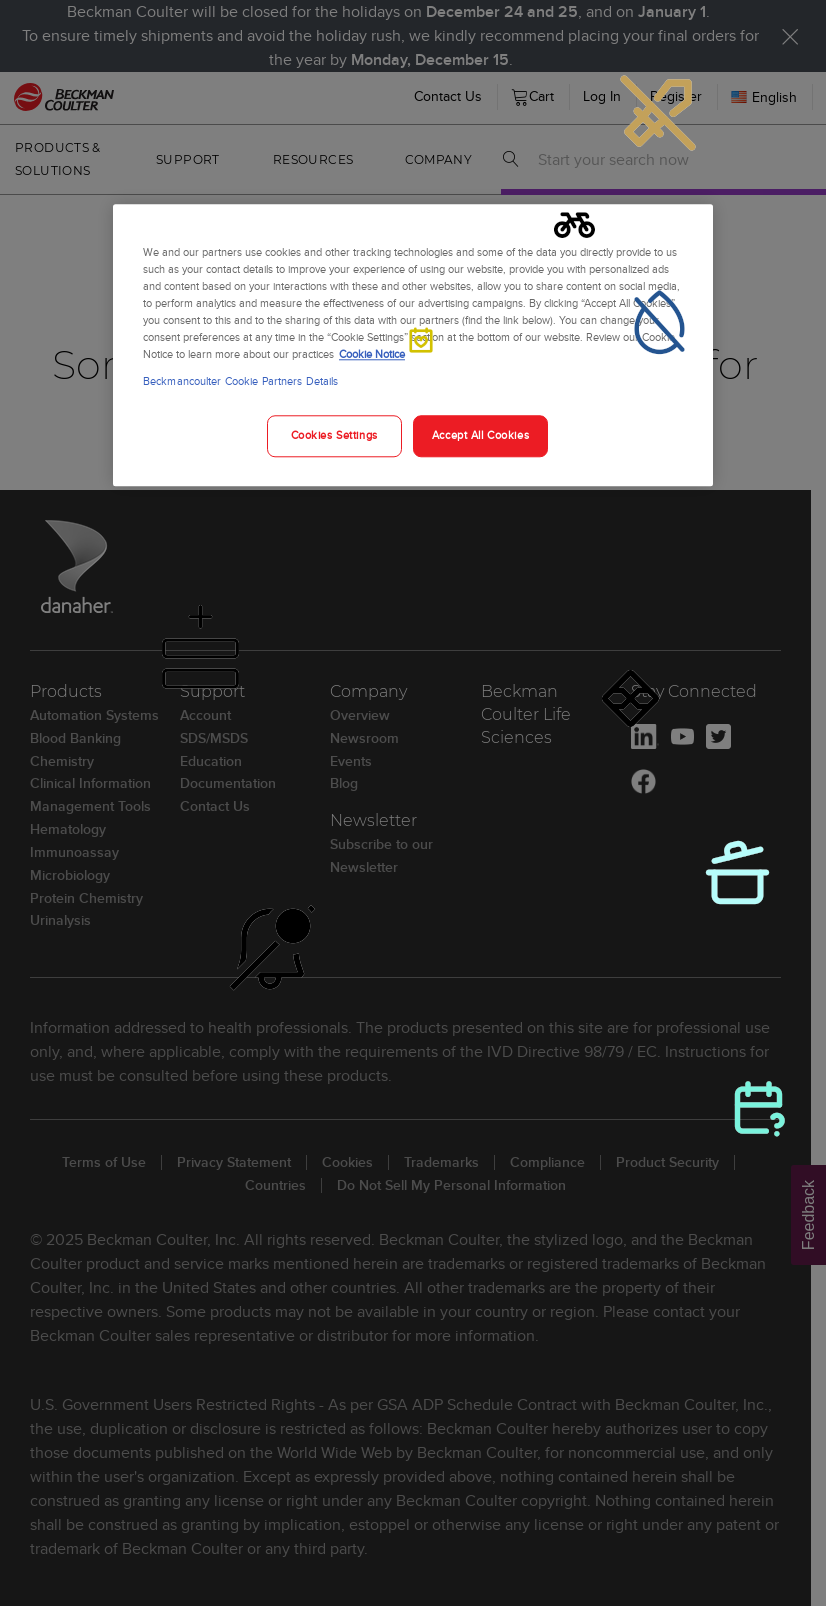 This screenshot has width=826, height=1606. I want to click on disable combat mode, so click(658, 113).